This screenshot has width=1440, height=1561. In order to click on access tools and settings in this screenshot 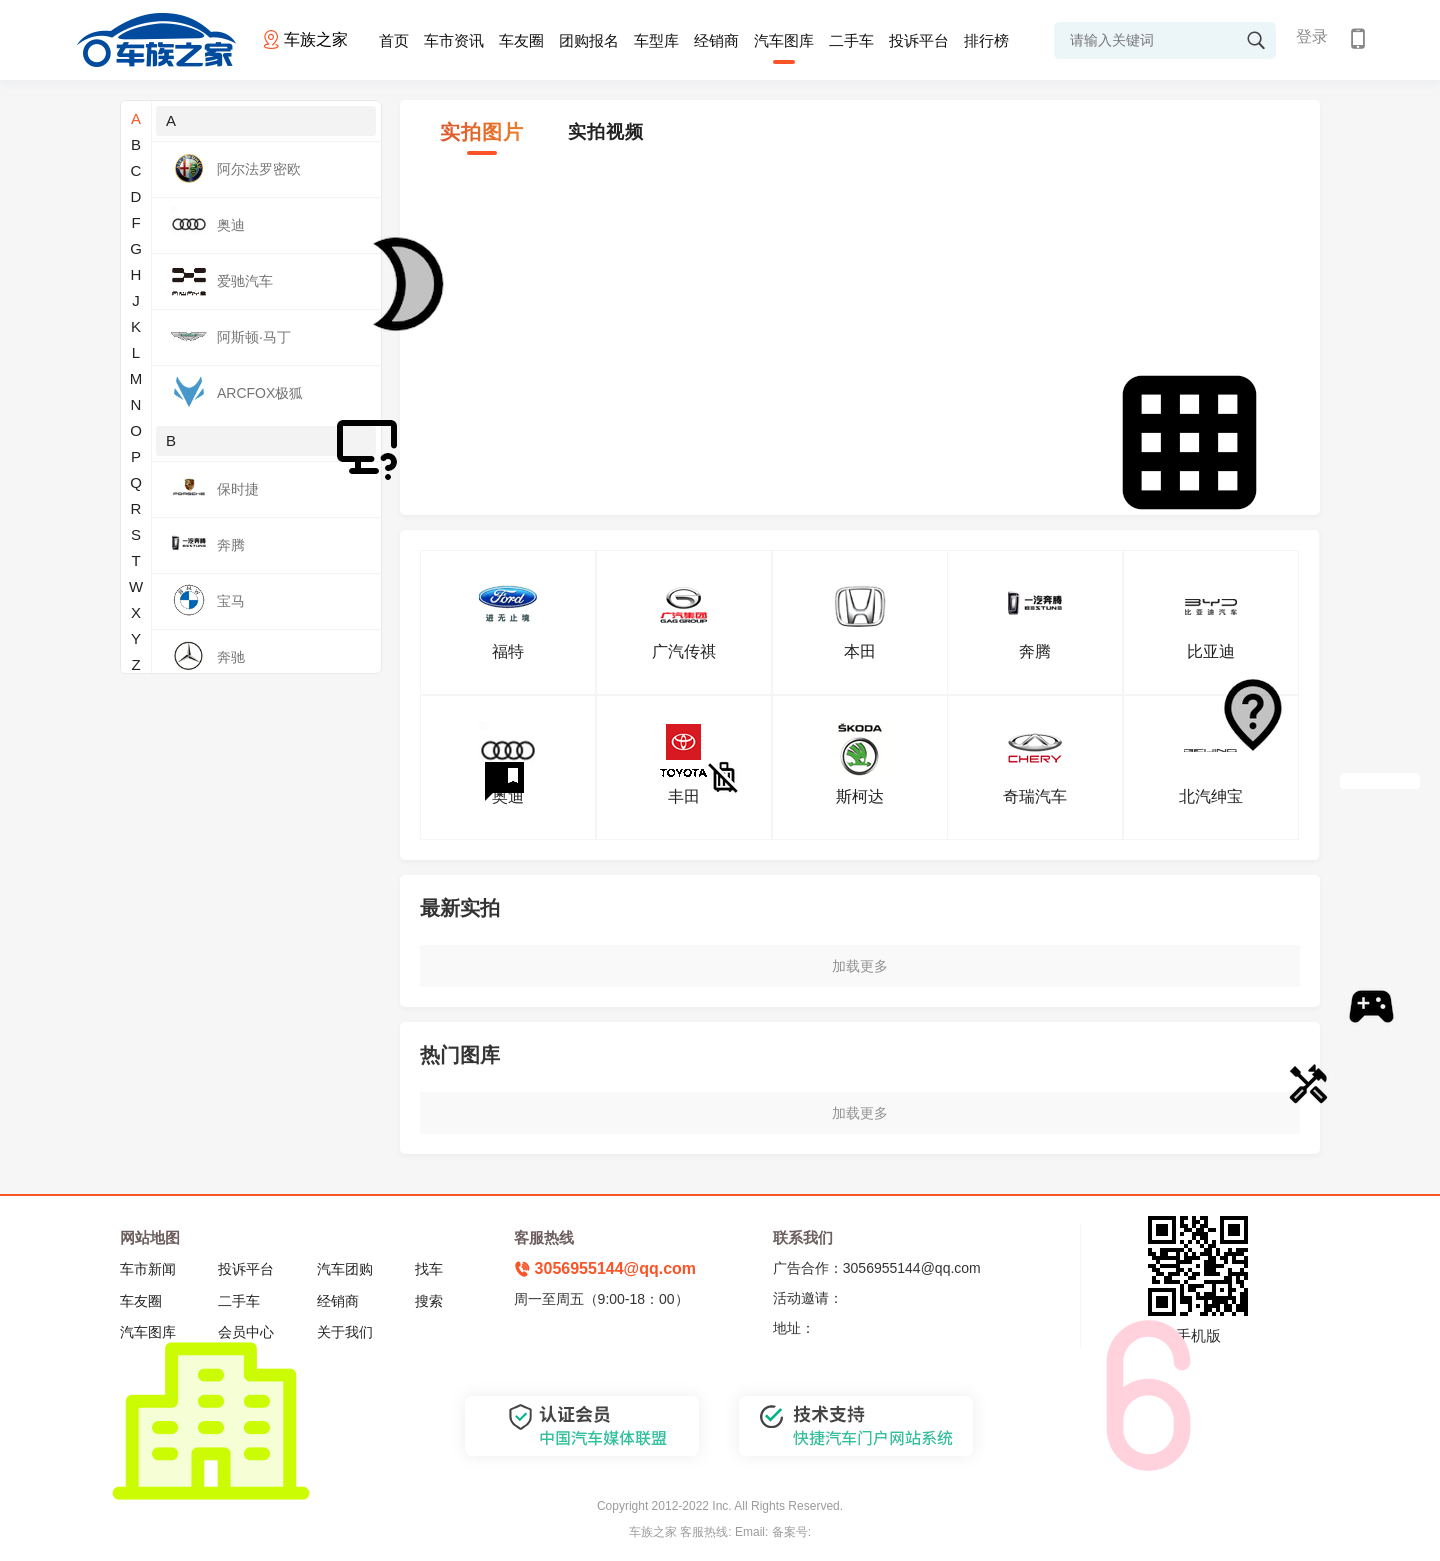, I will do `click(1308, 1084)`.